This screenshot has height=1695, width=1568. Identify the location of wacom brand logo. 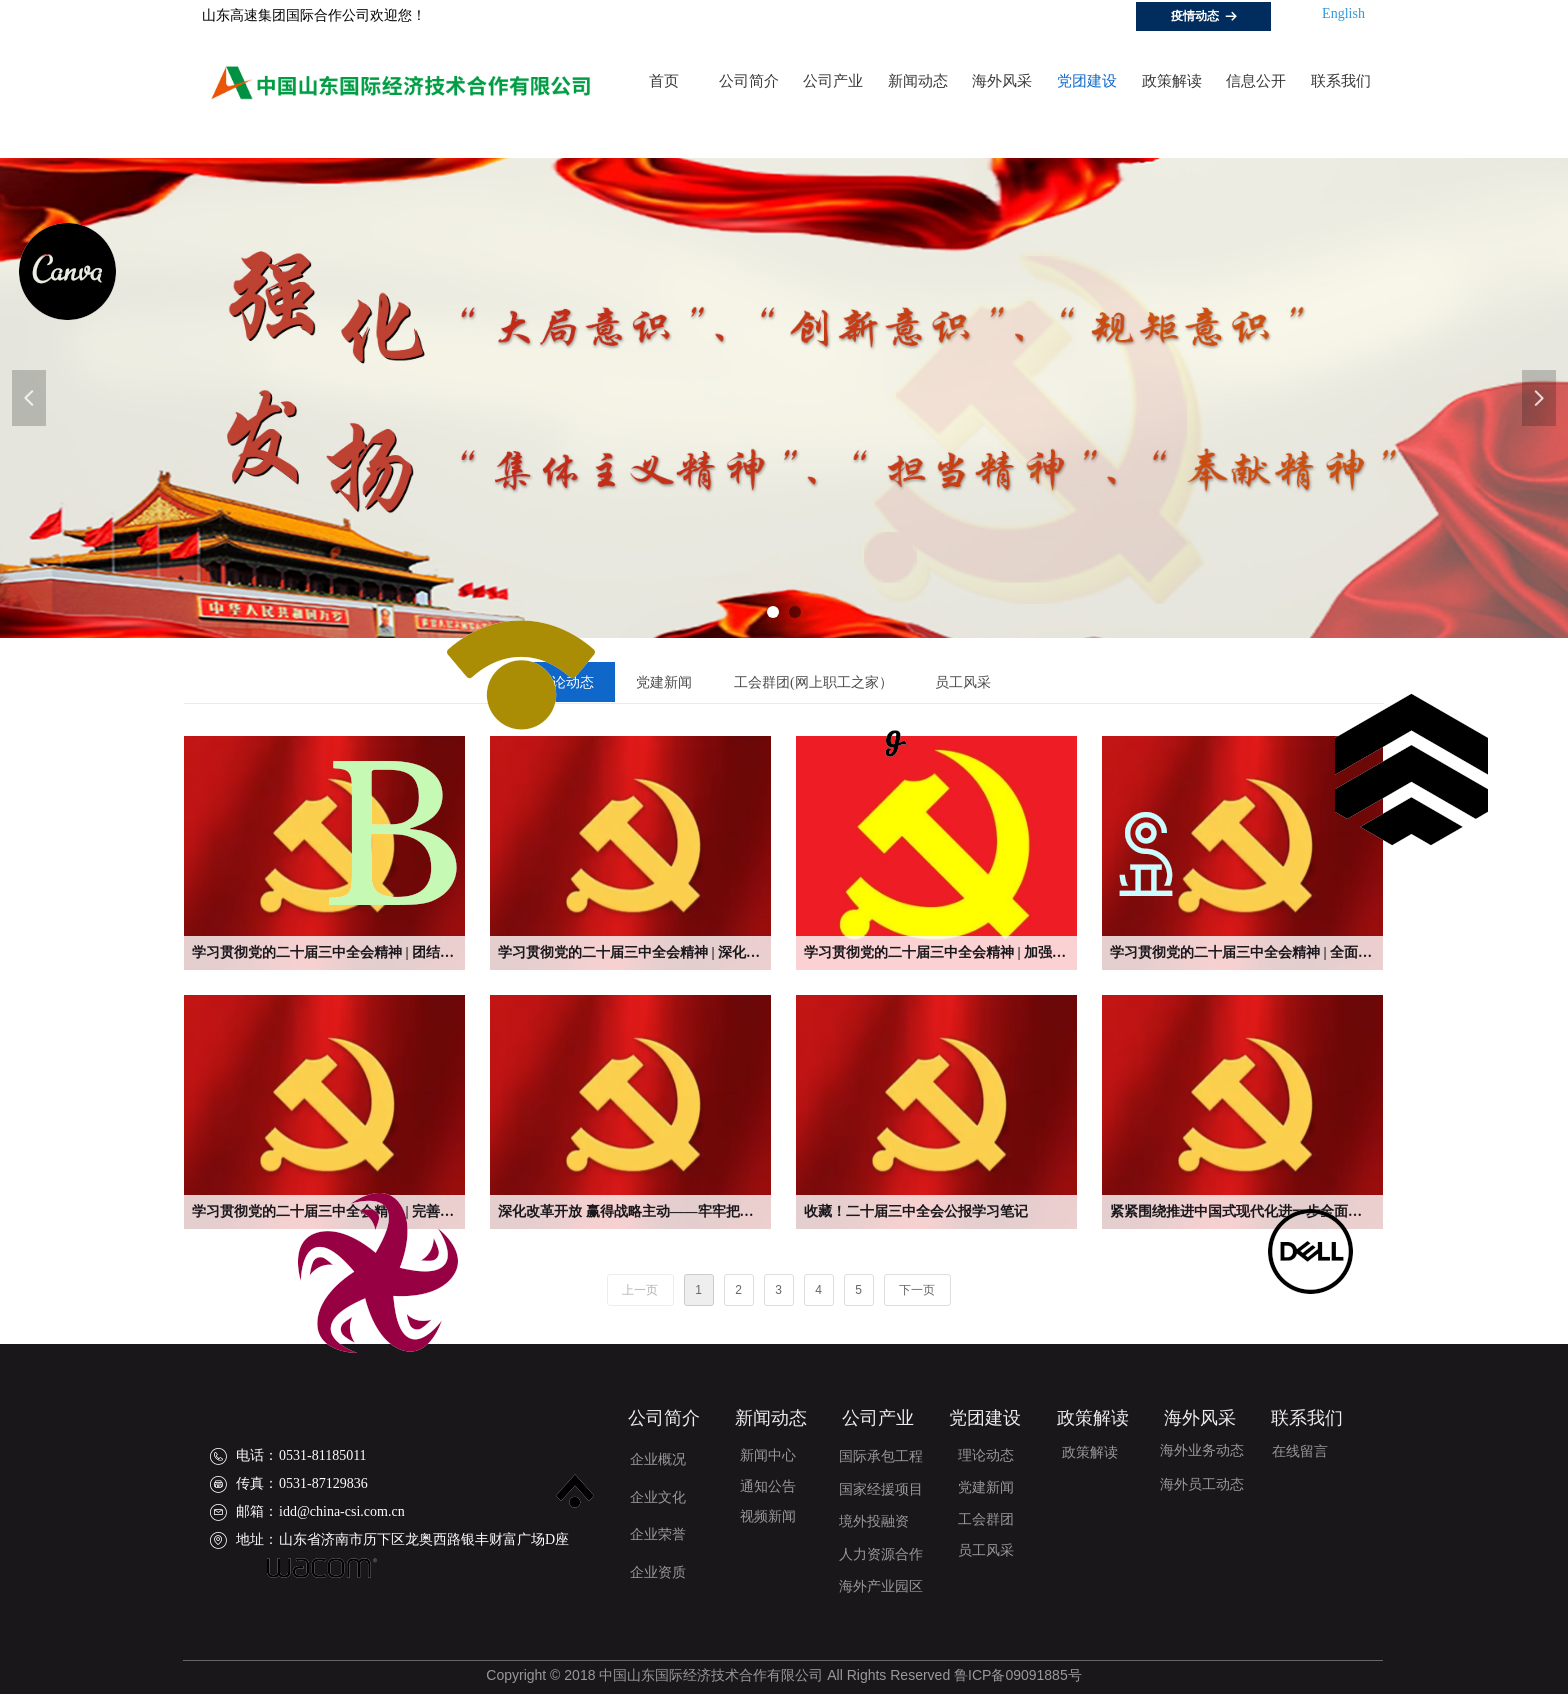
(322, 1568).